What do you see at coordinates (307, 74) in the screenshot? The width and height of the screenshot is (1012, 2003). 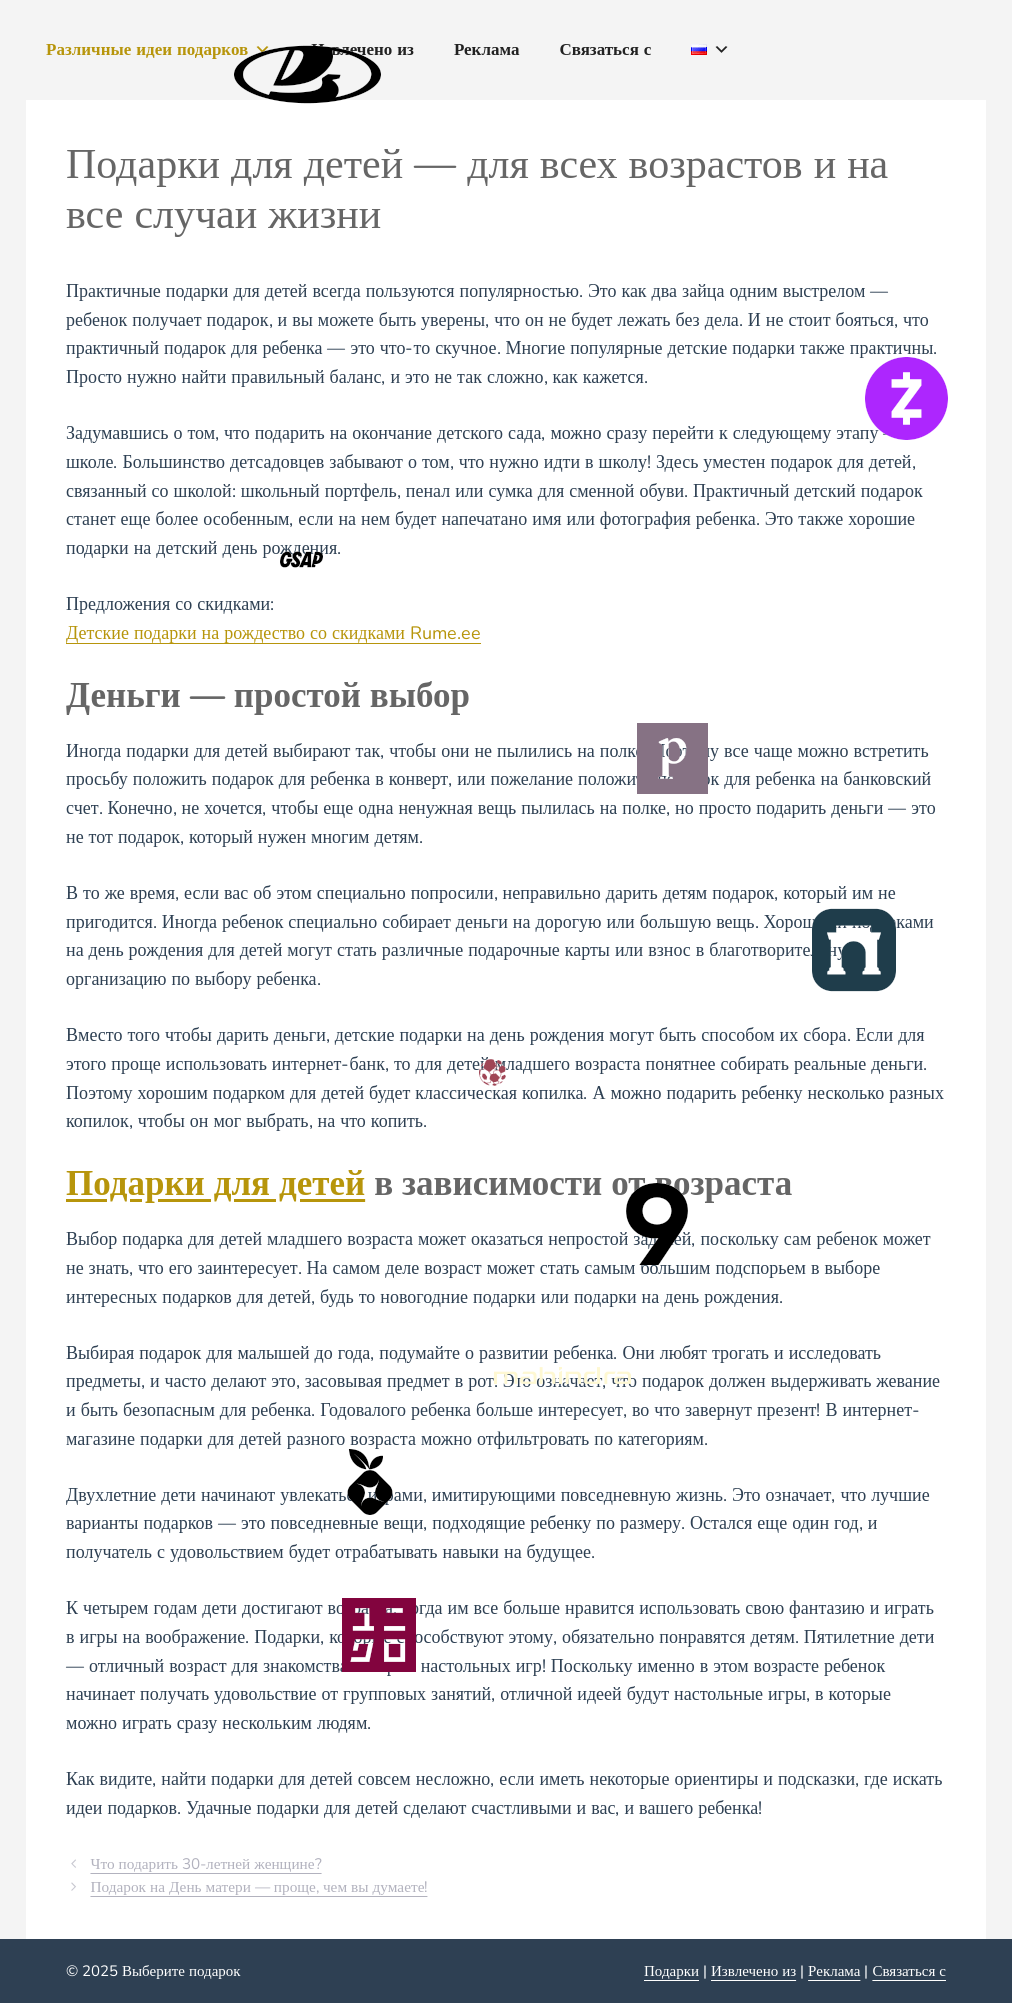 I see `Lada automotive brand logo` at bounding box center [307, 74].